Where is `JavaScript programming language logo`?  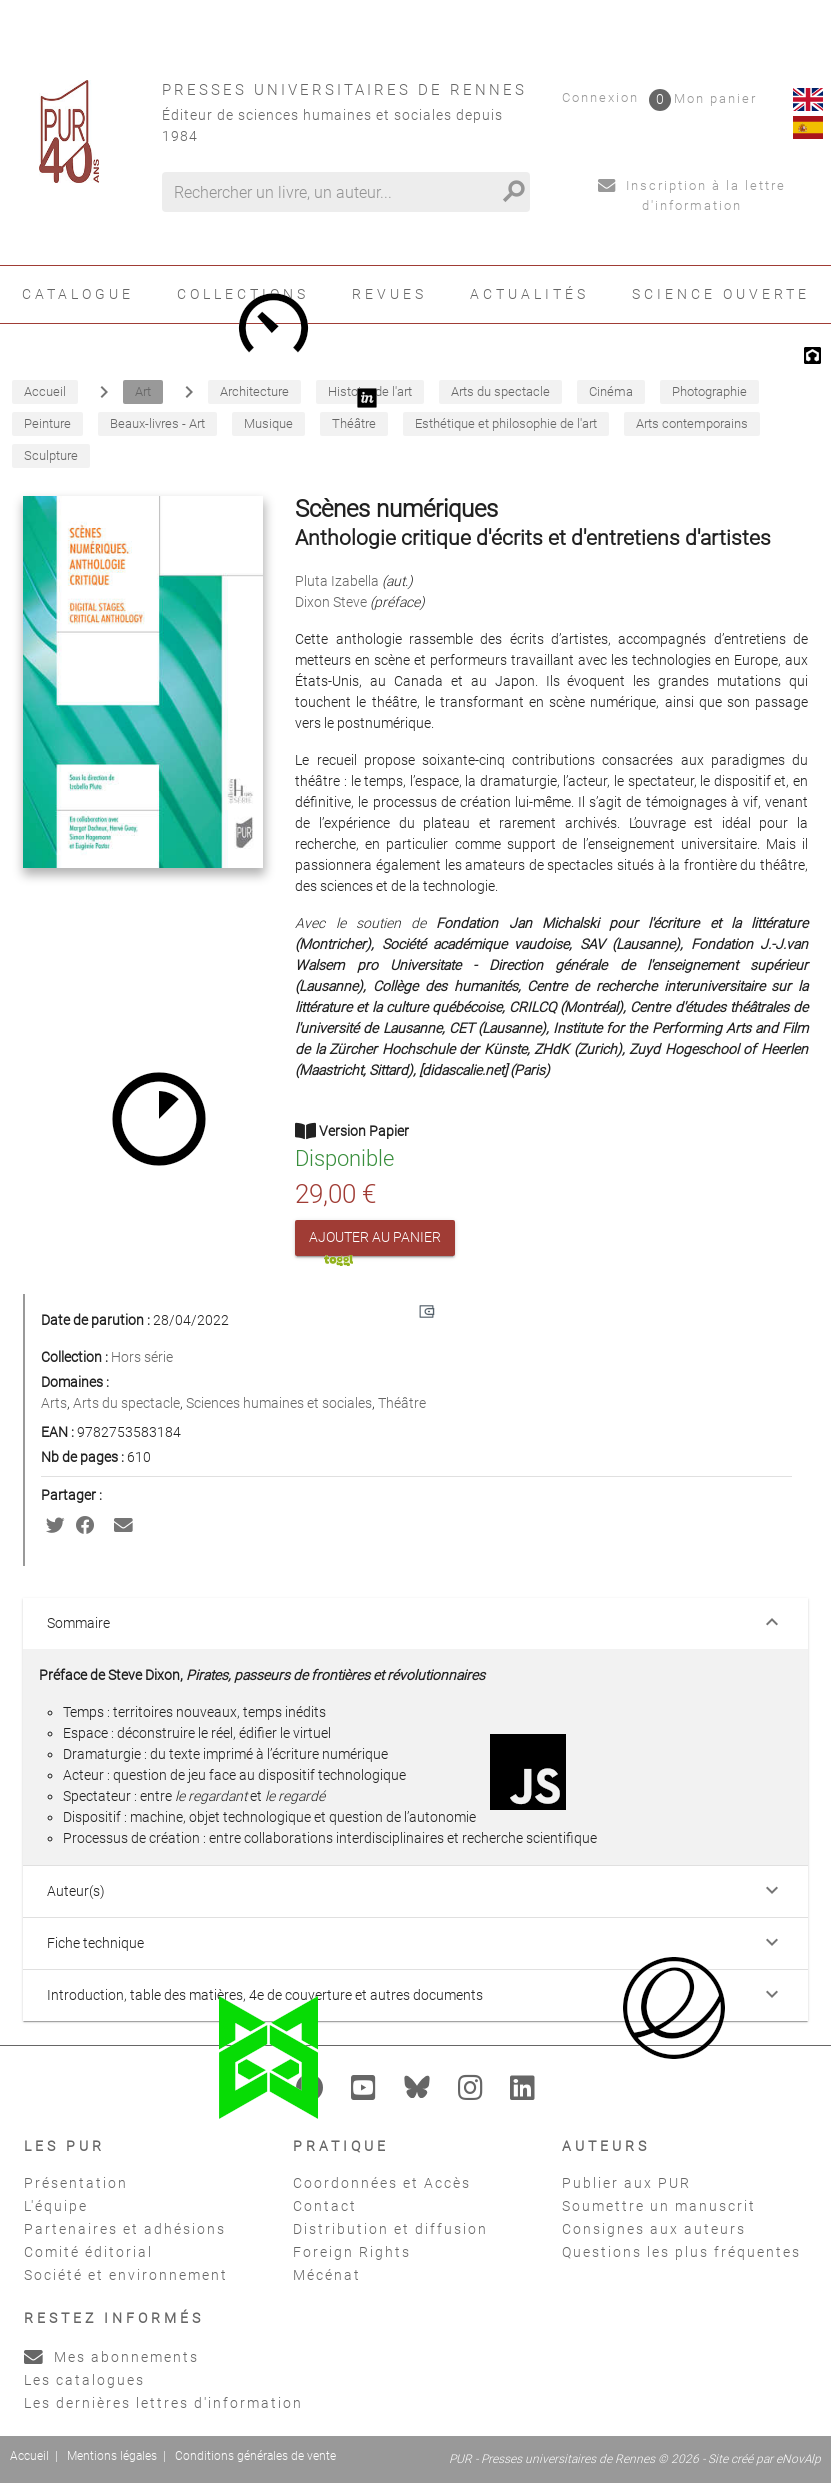 JavaScript programming language logo is located at coordinates (528, 1772).